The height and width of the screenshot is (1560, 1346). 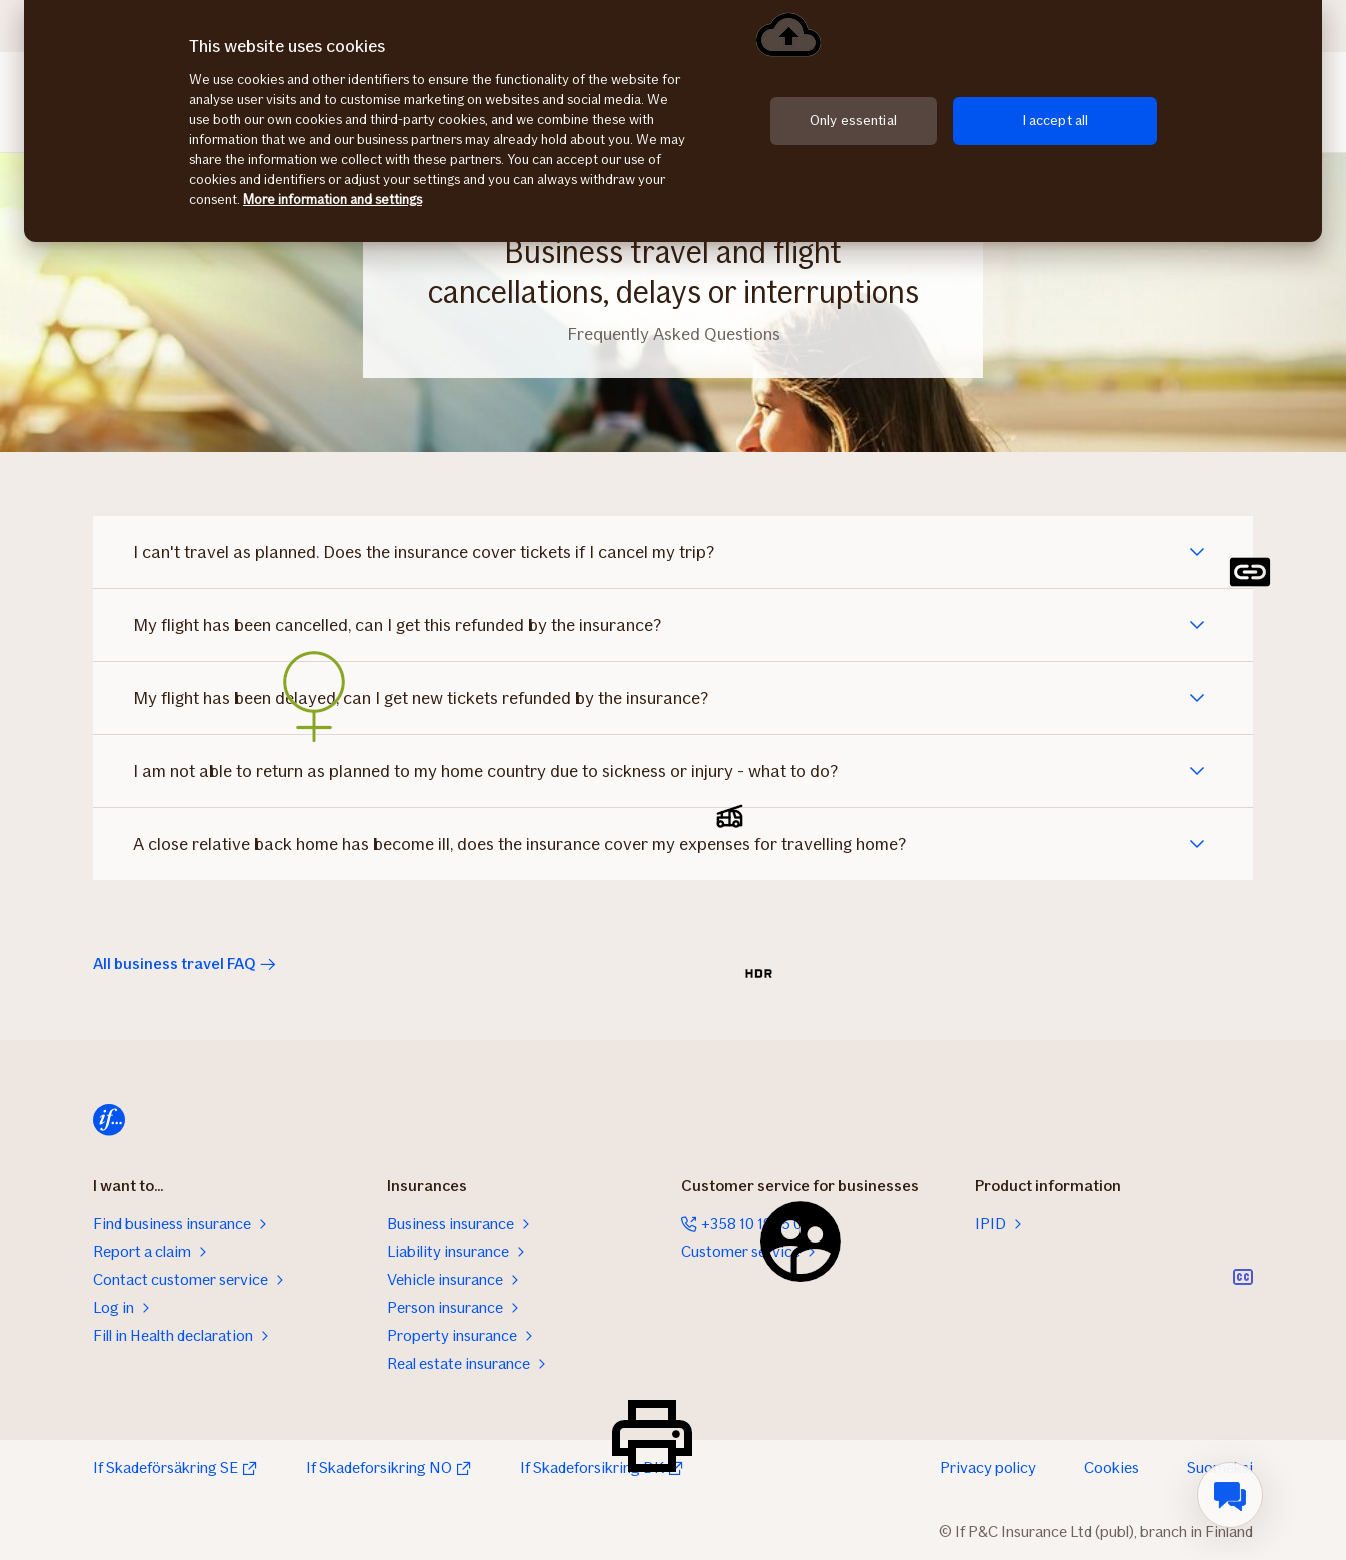 I want to click on view supervised or child accounts, so click(x=800, y=1241).